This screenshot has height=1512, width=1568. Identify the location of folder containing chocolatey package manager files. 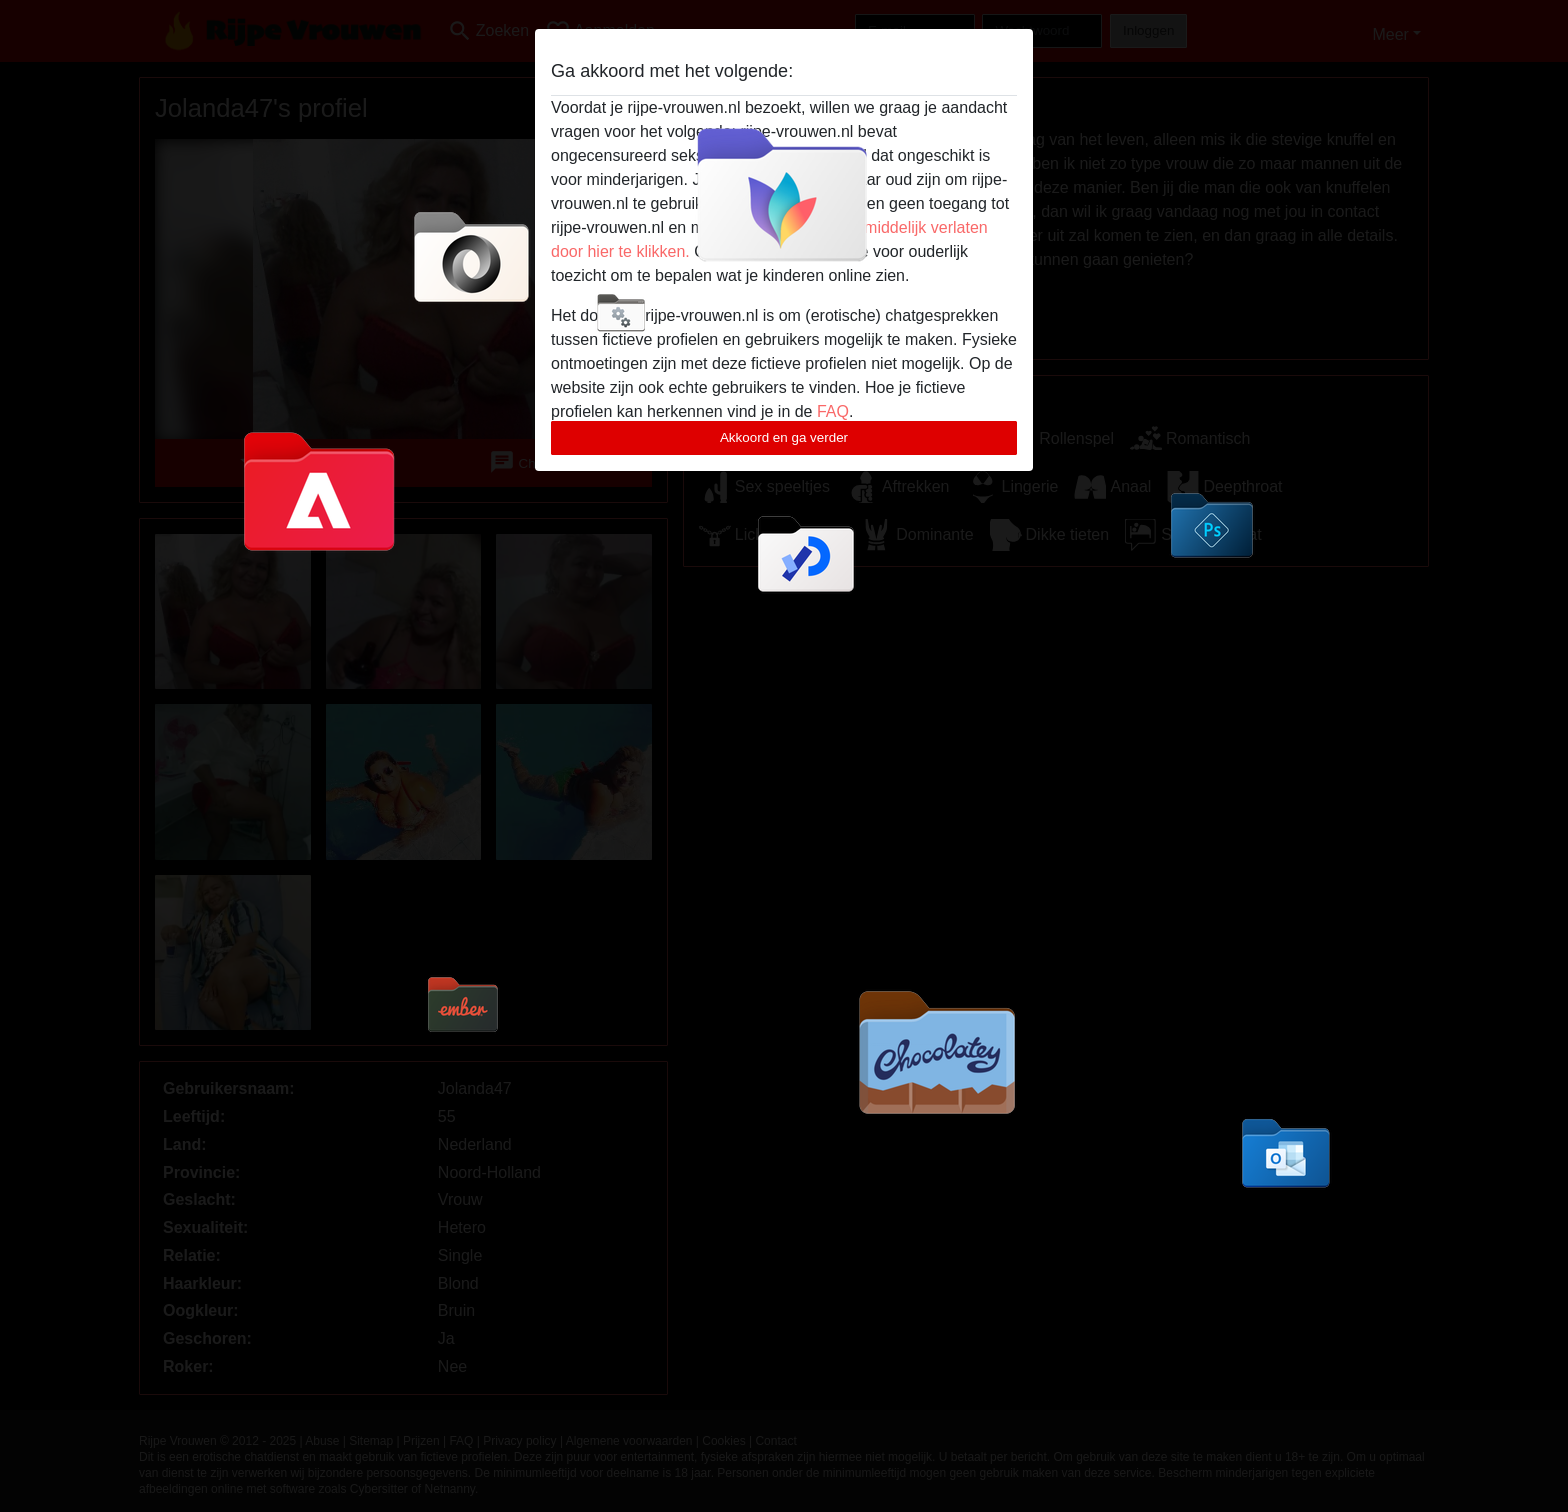
(936, 1056).